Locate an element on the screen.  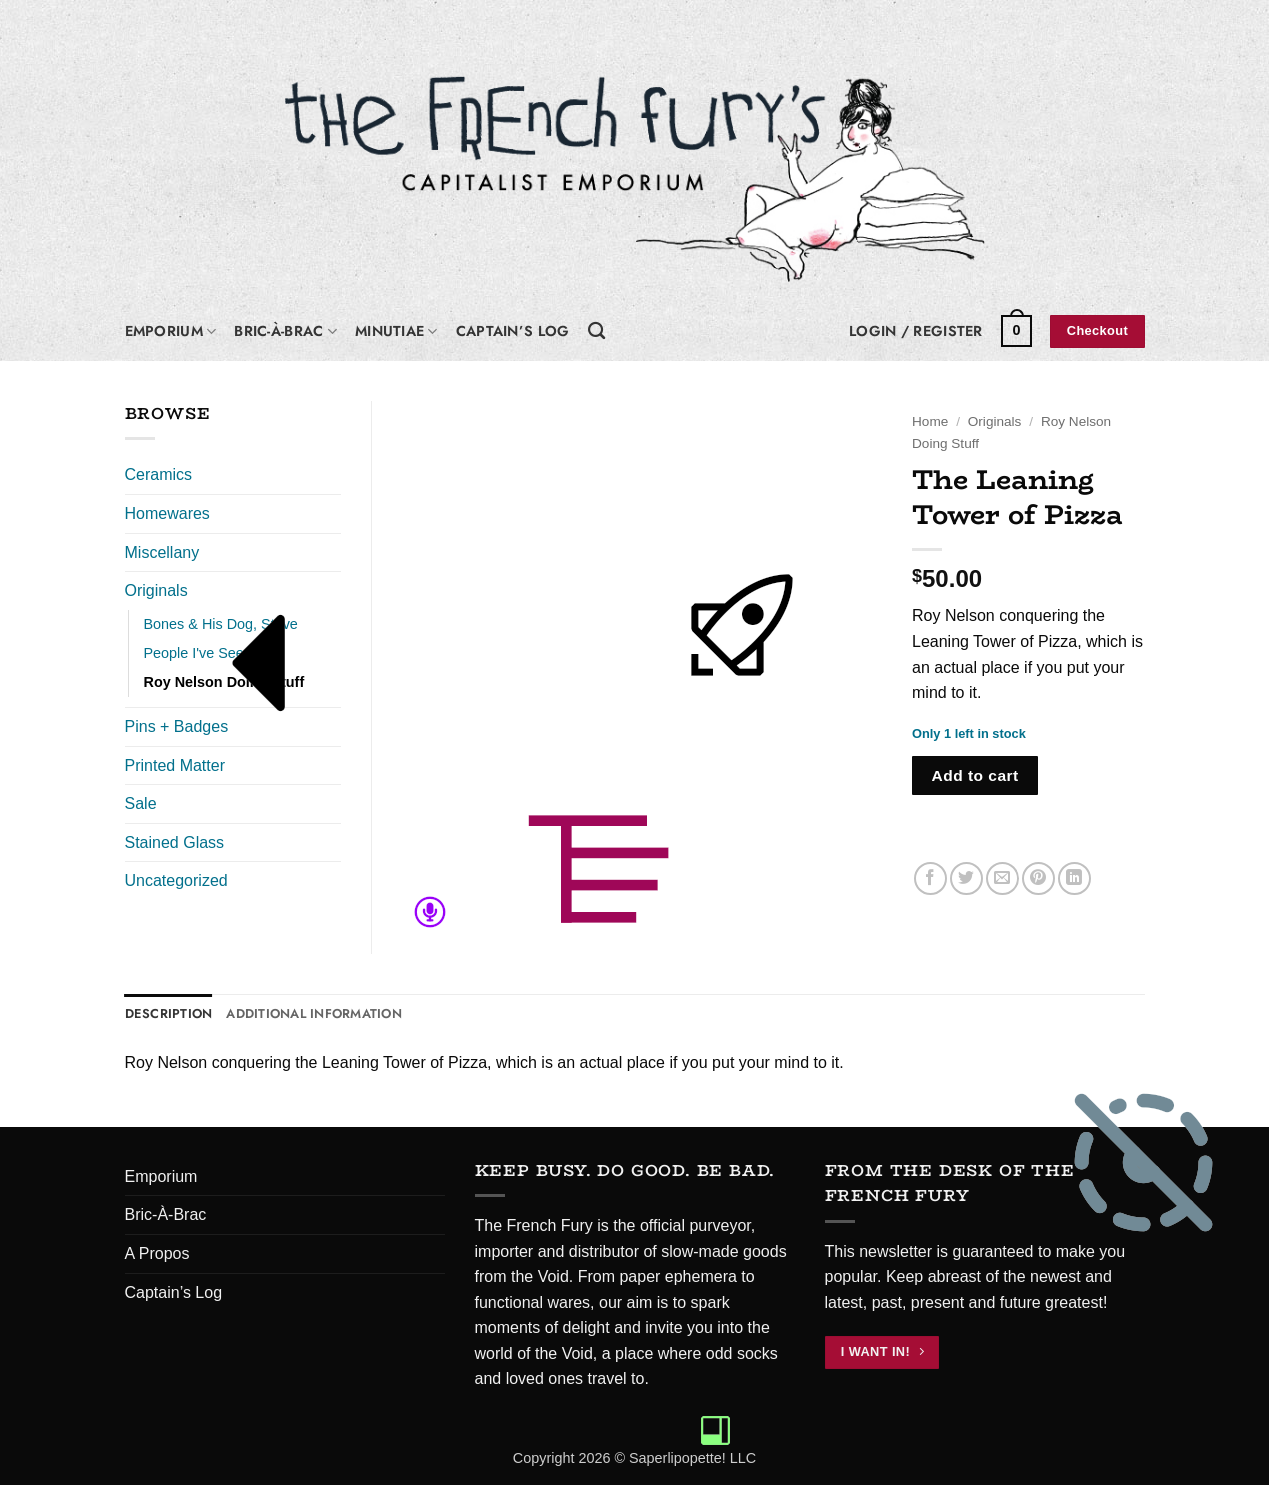
go back to the previous screen is located at coordinates (263, 663).